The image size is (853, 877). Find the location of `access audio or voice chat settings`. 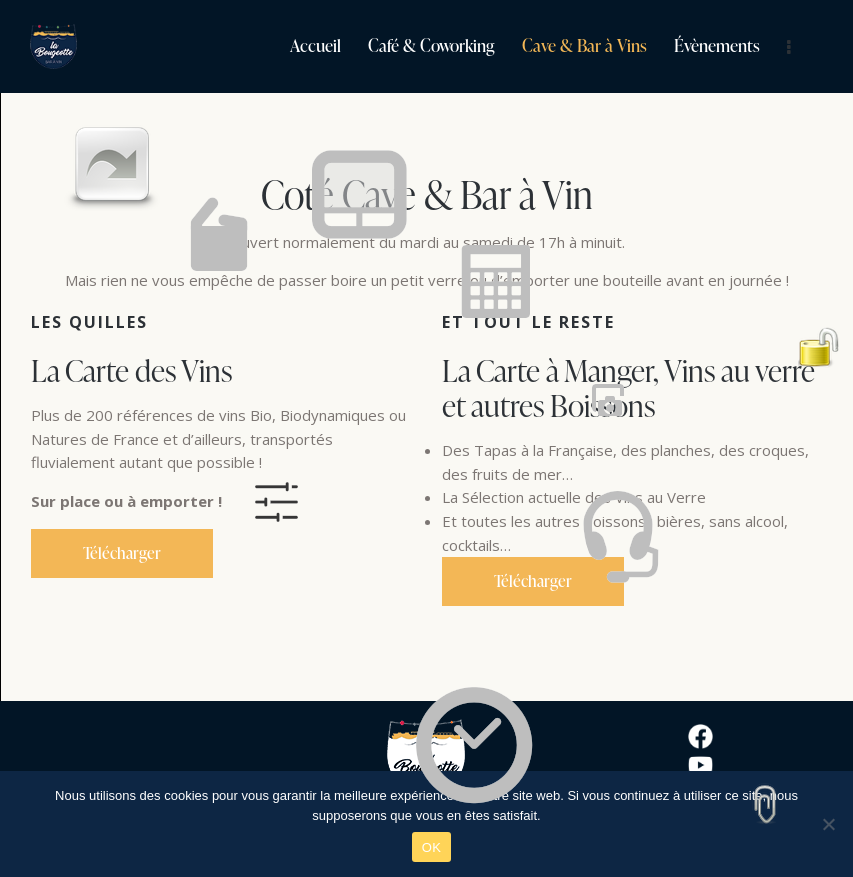

access audio or voice chat settings is located at coordinates (618, 537).